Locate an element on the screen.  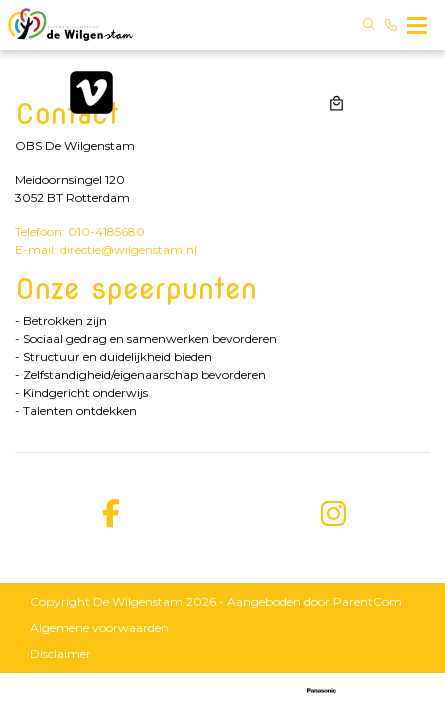
open vimeo app or website is located at coordinates (91, 92).